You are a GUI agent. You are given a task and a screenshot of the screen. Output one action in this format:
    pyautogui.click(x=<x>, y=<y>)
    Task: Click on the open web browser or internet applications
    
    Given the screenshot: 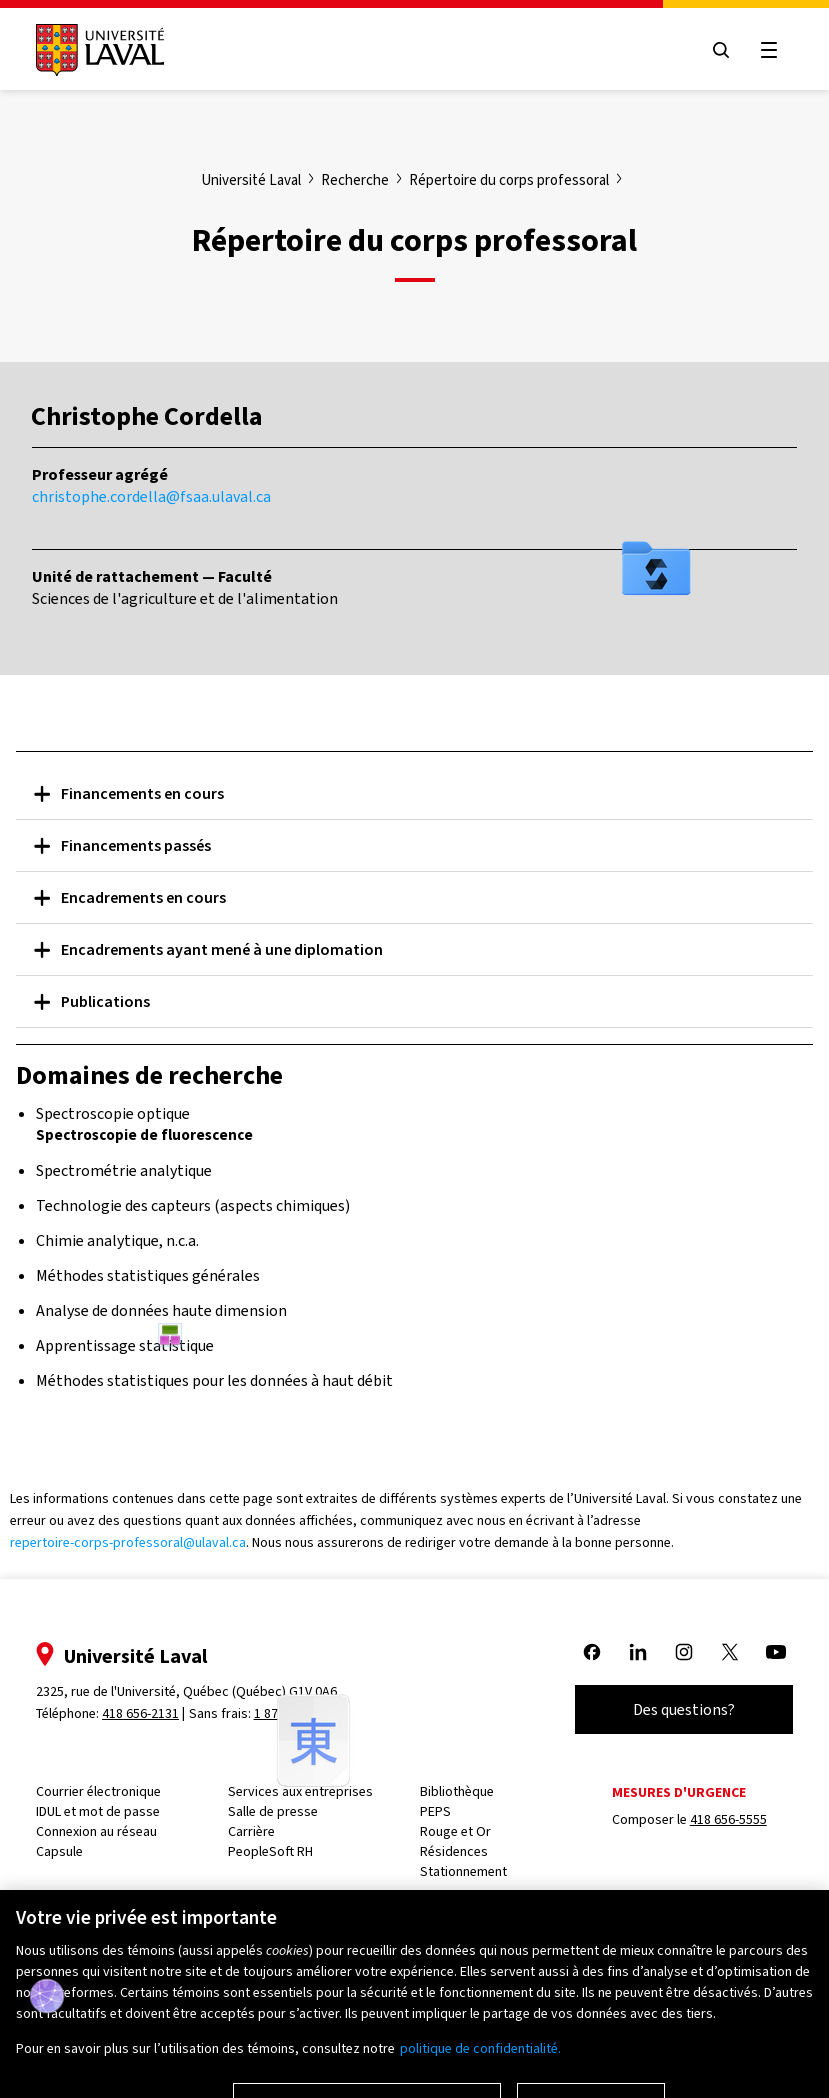 What is the action you would take?
    pyautogui.click(x=47, y=1996)
    